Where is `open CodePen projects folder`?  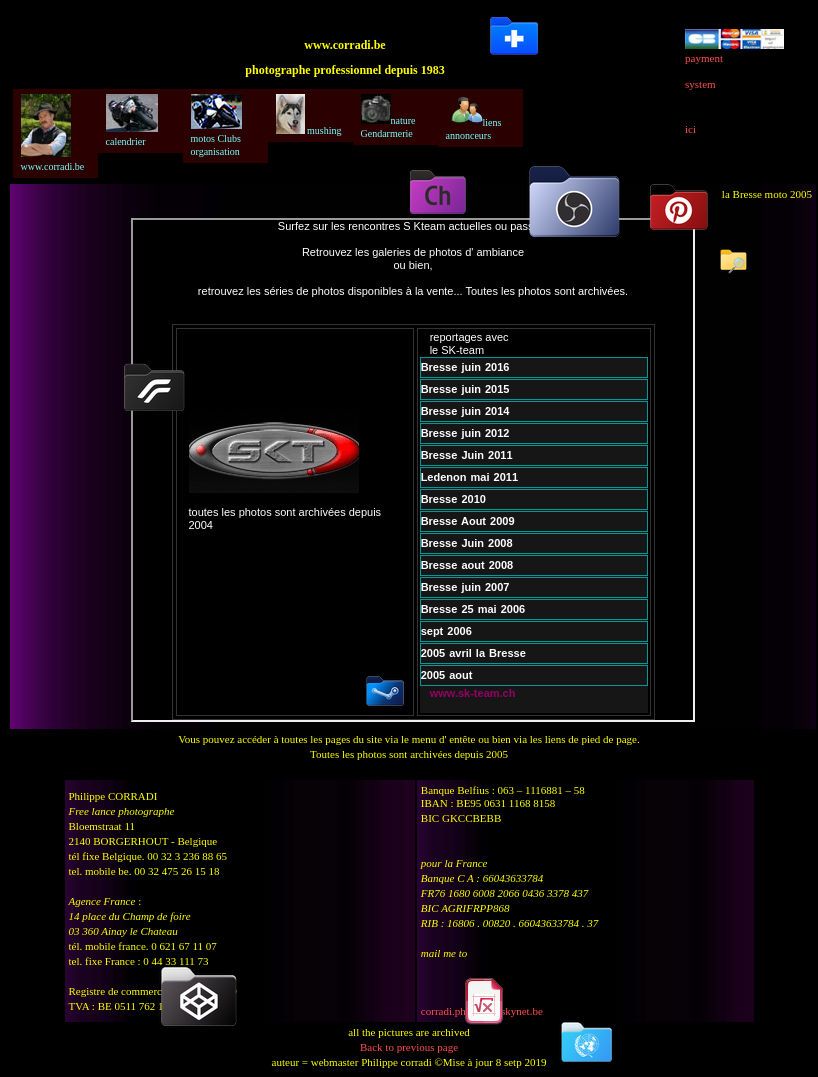
open CodePen projects folder is located at coordinates (198, 998).